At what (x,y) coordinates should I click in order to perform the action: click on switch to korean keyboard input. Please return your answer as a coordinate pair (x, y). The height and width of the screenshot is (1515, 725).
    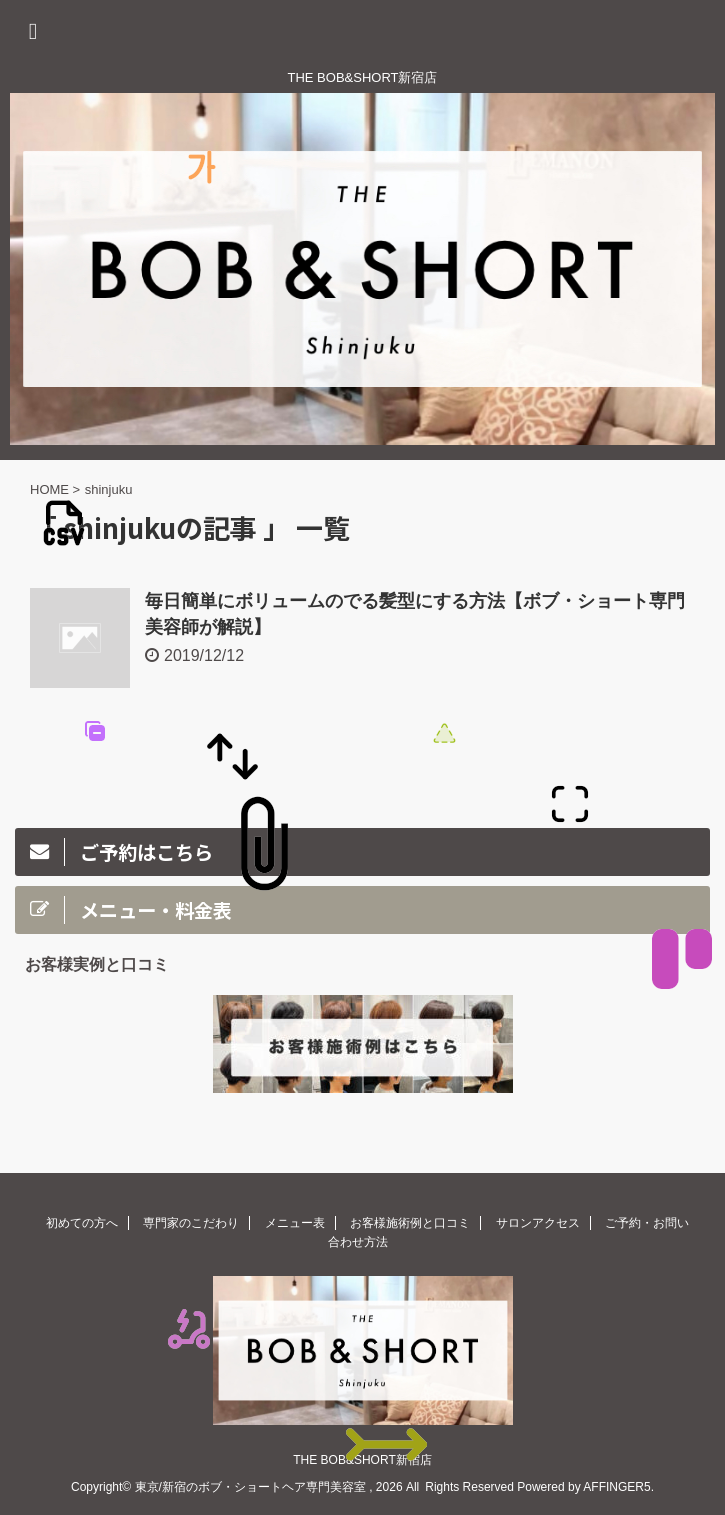
    Looking at the image, I should click on (201, 167).